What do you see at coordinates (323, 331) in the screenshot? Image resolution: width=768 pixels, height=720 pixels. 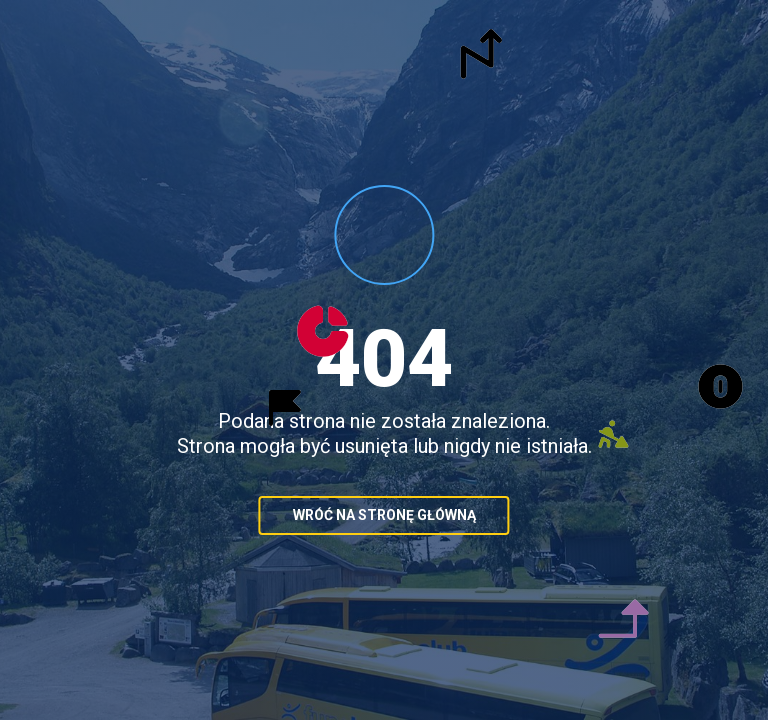 I see `view analytics or statistics breakdown` at bounding box center [323, 331].